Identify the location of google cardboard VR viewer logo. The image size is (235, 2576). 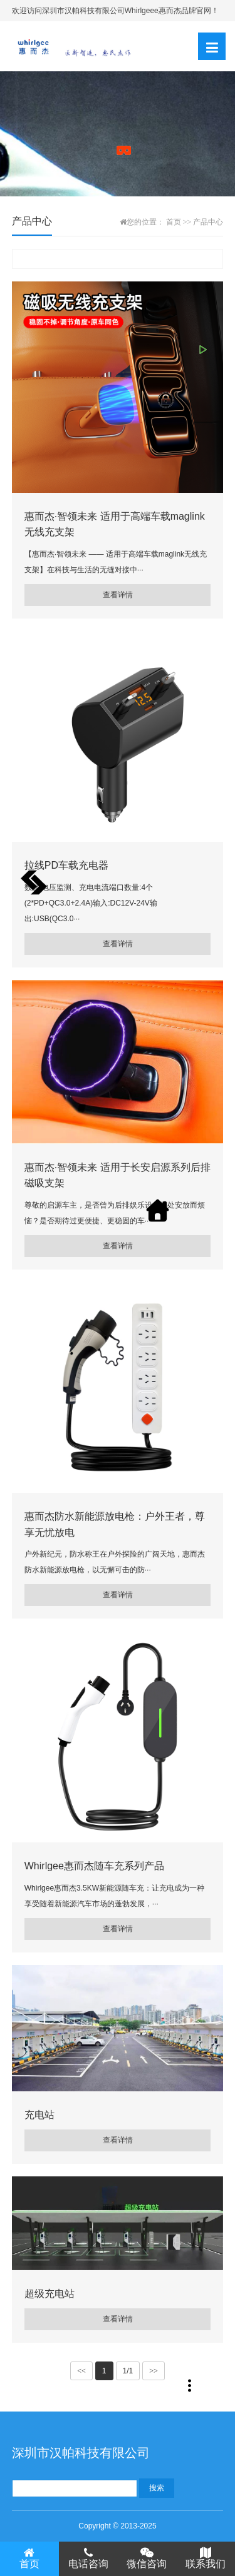
(123, 150).